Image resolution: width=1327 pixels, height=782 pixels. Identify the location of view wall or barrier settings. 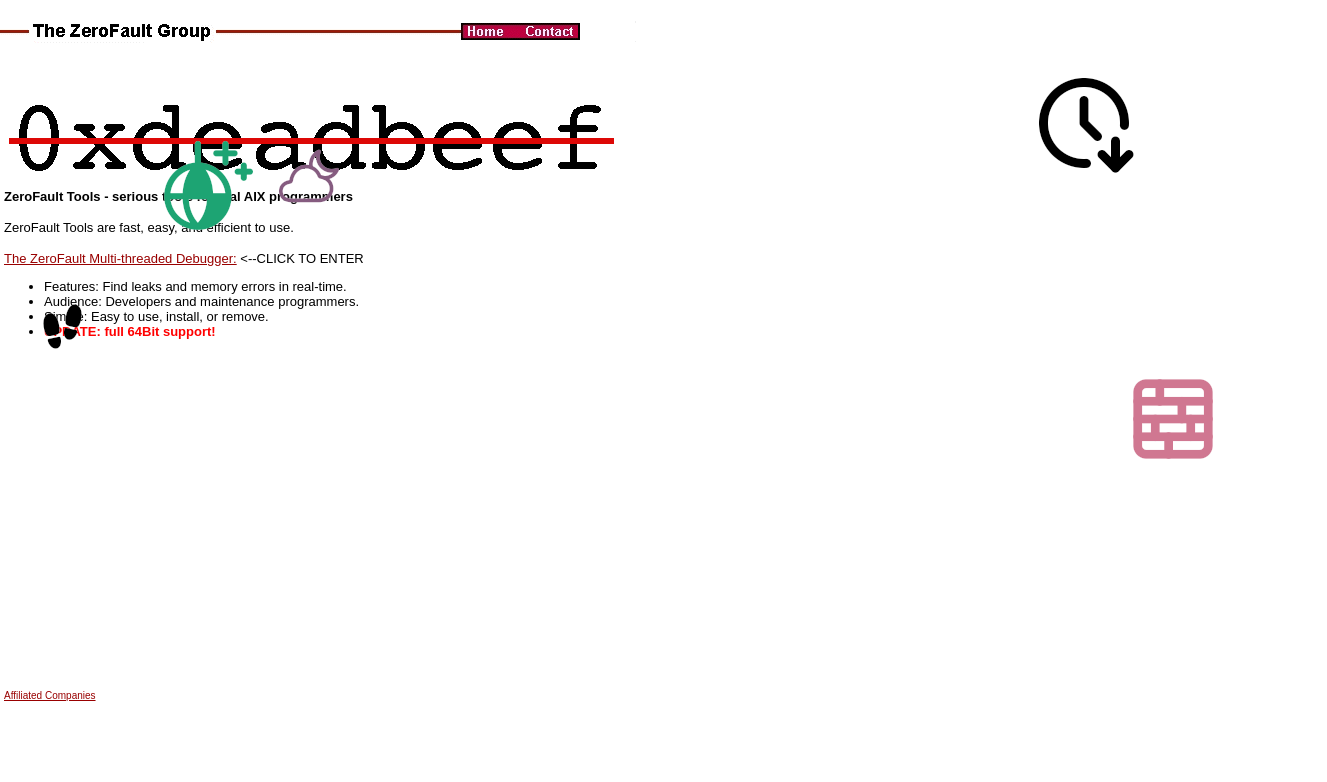
(1173, 419).